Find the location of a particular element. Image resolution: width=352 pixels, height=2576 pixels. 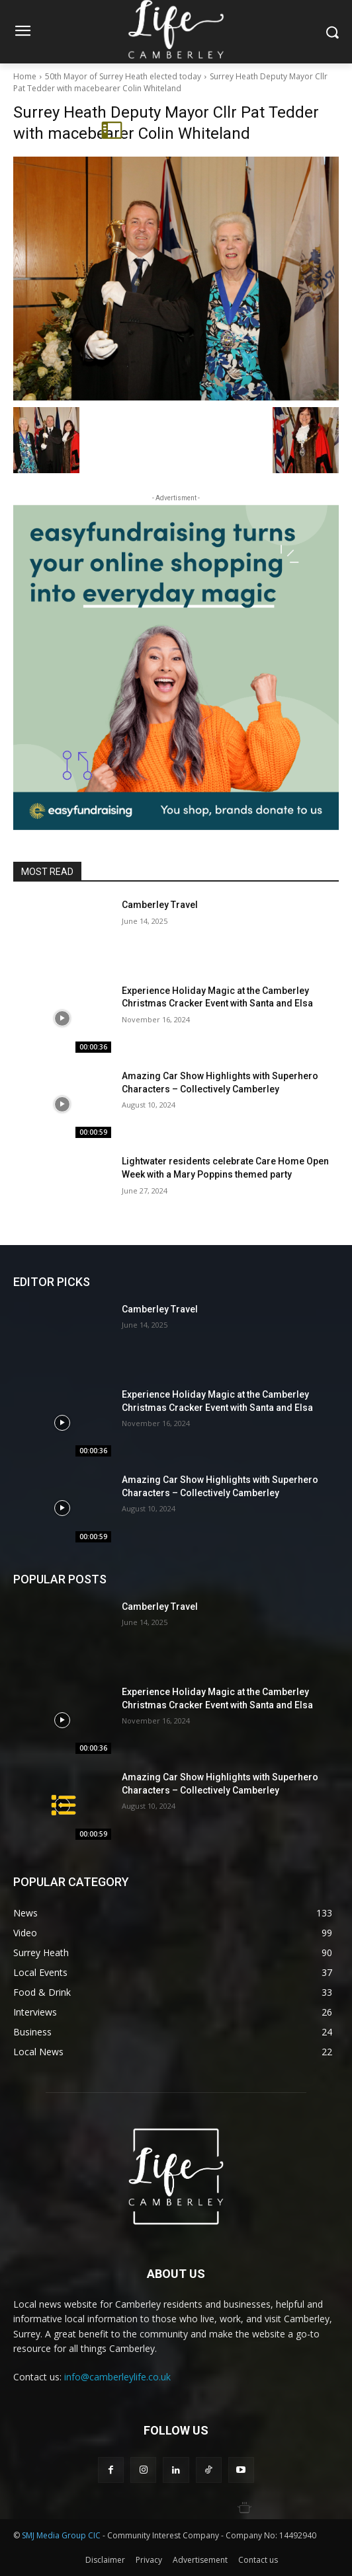

create a new pull request is located at coordinates (76, 765).